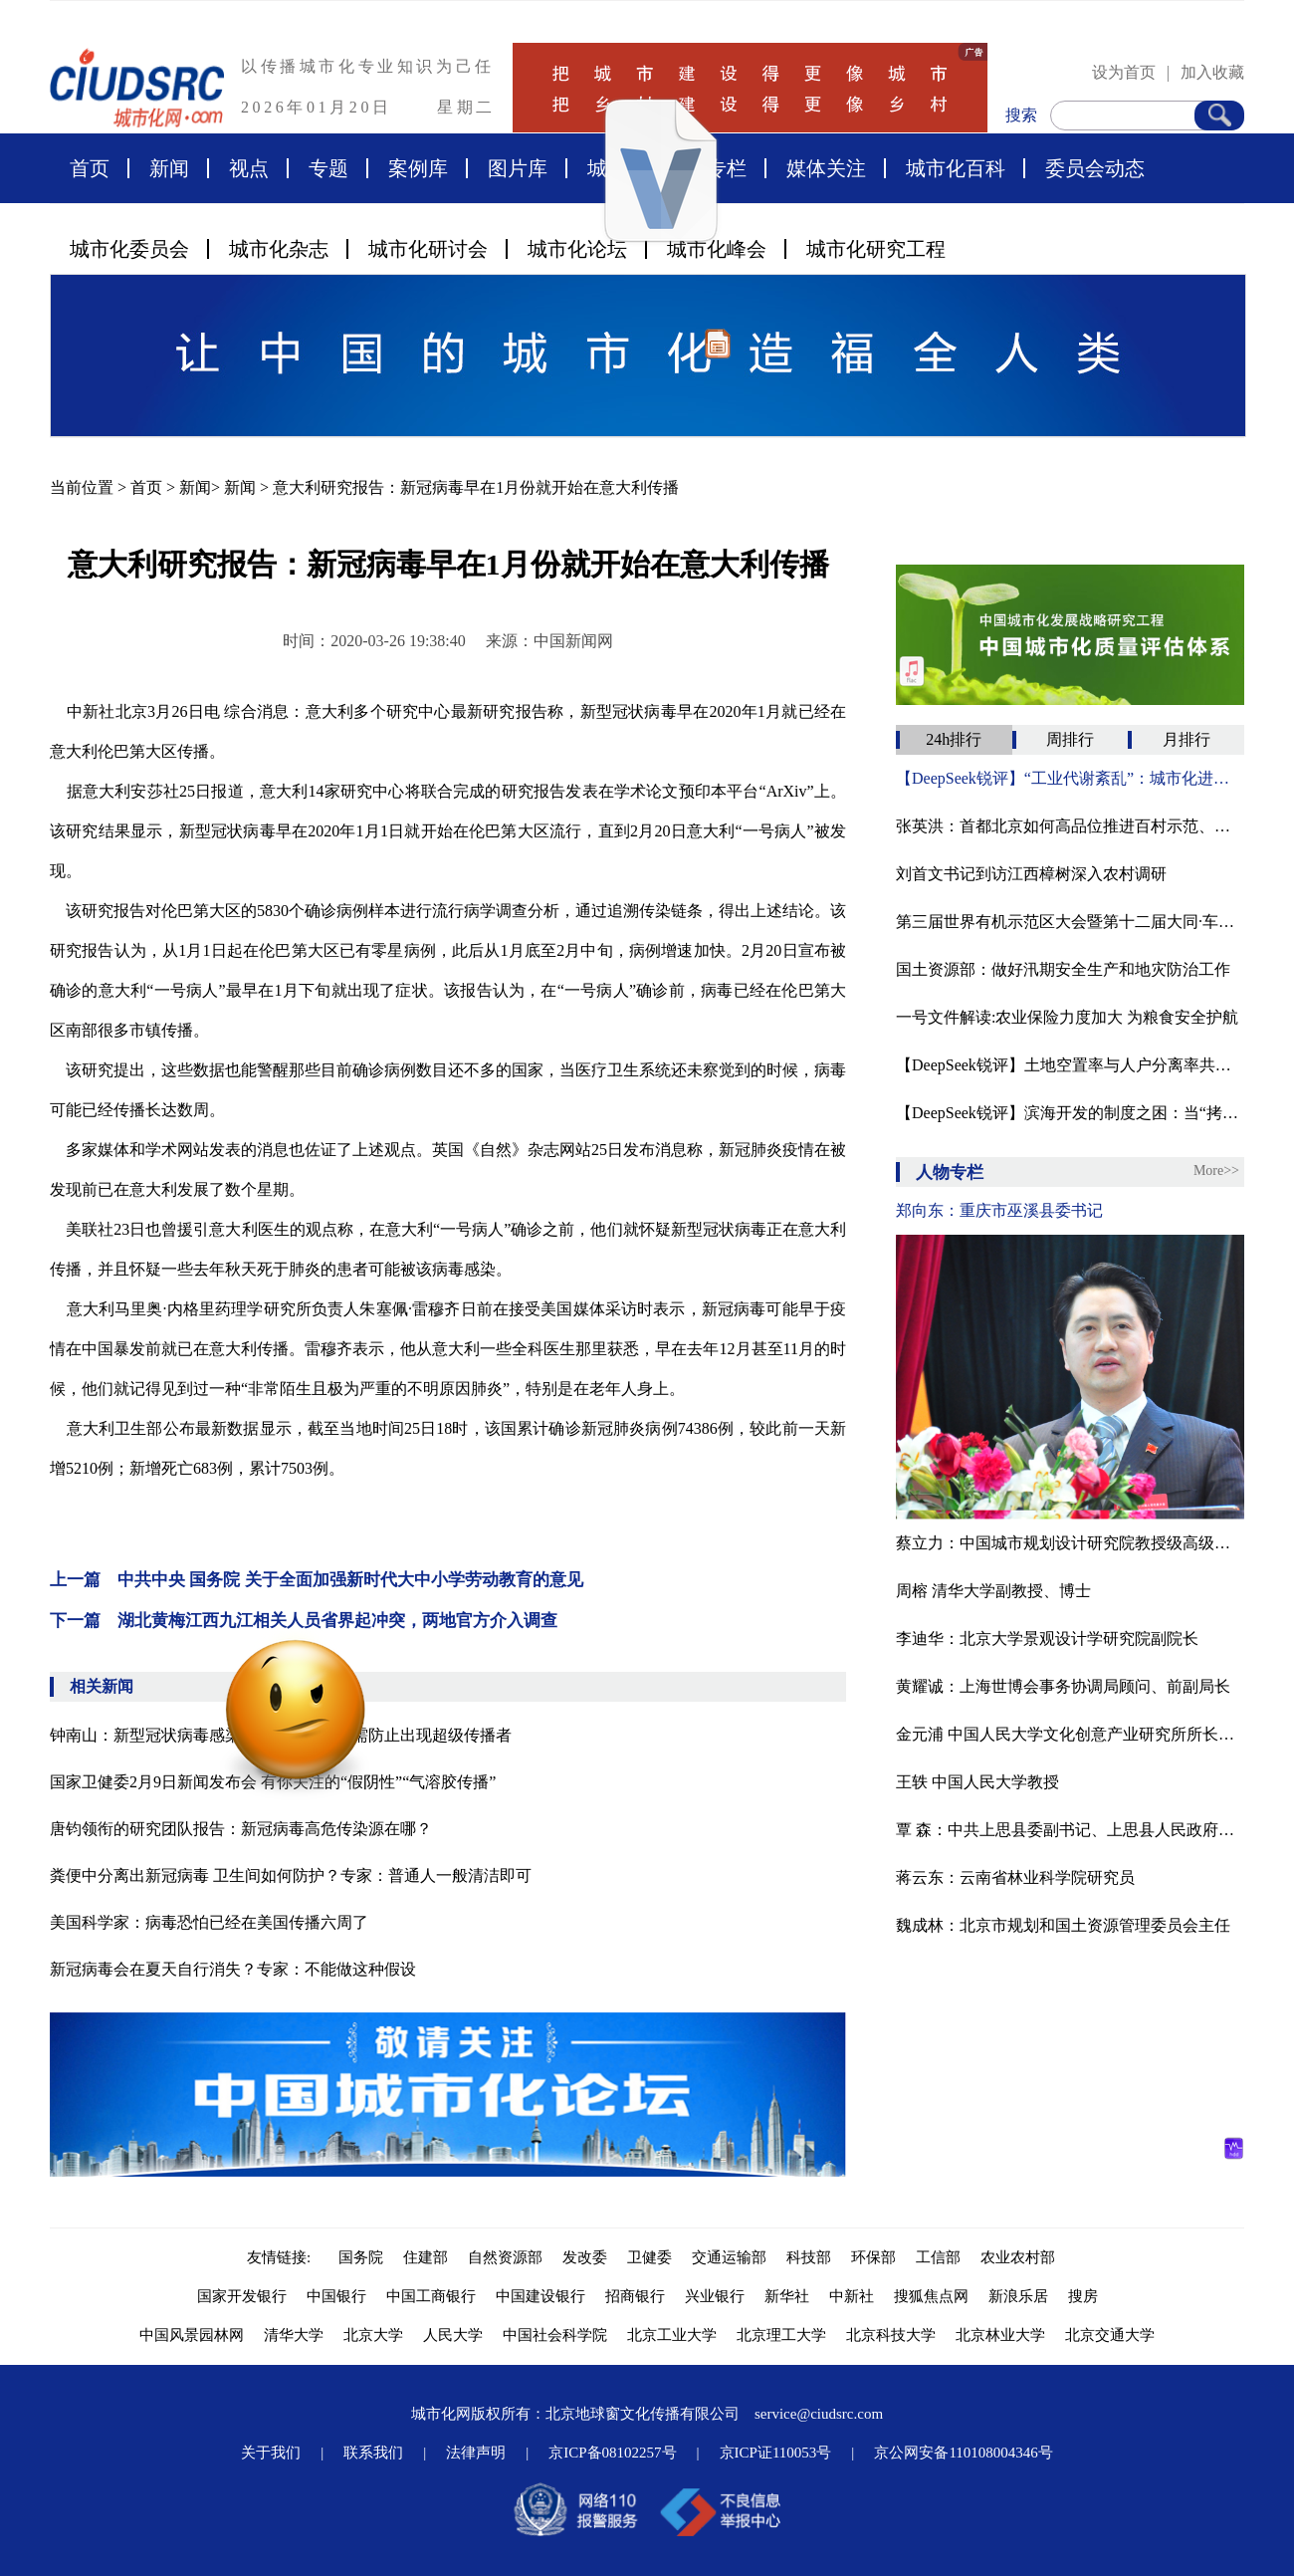 The image size is (1294, 2576). I want to click on libreoffice impress presentation file, so click(718, 344).